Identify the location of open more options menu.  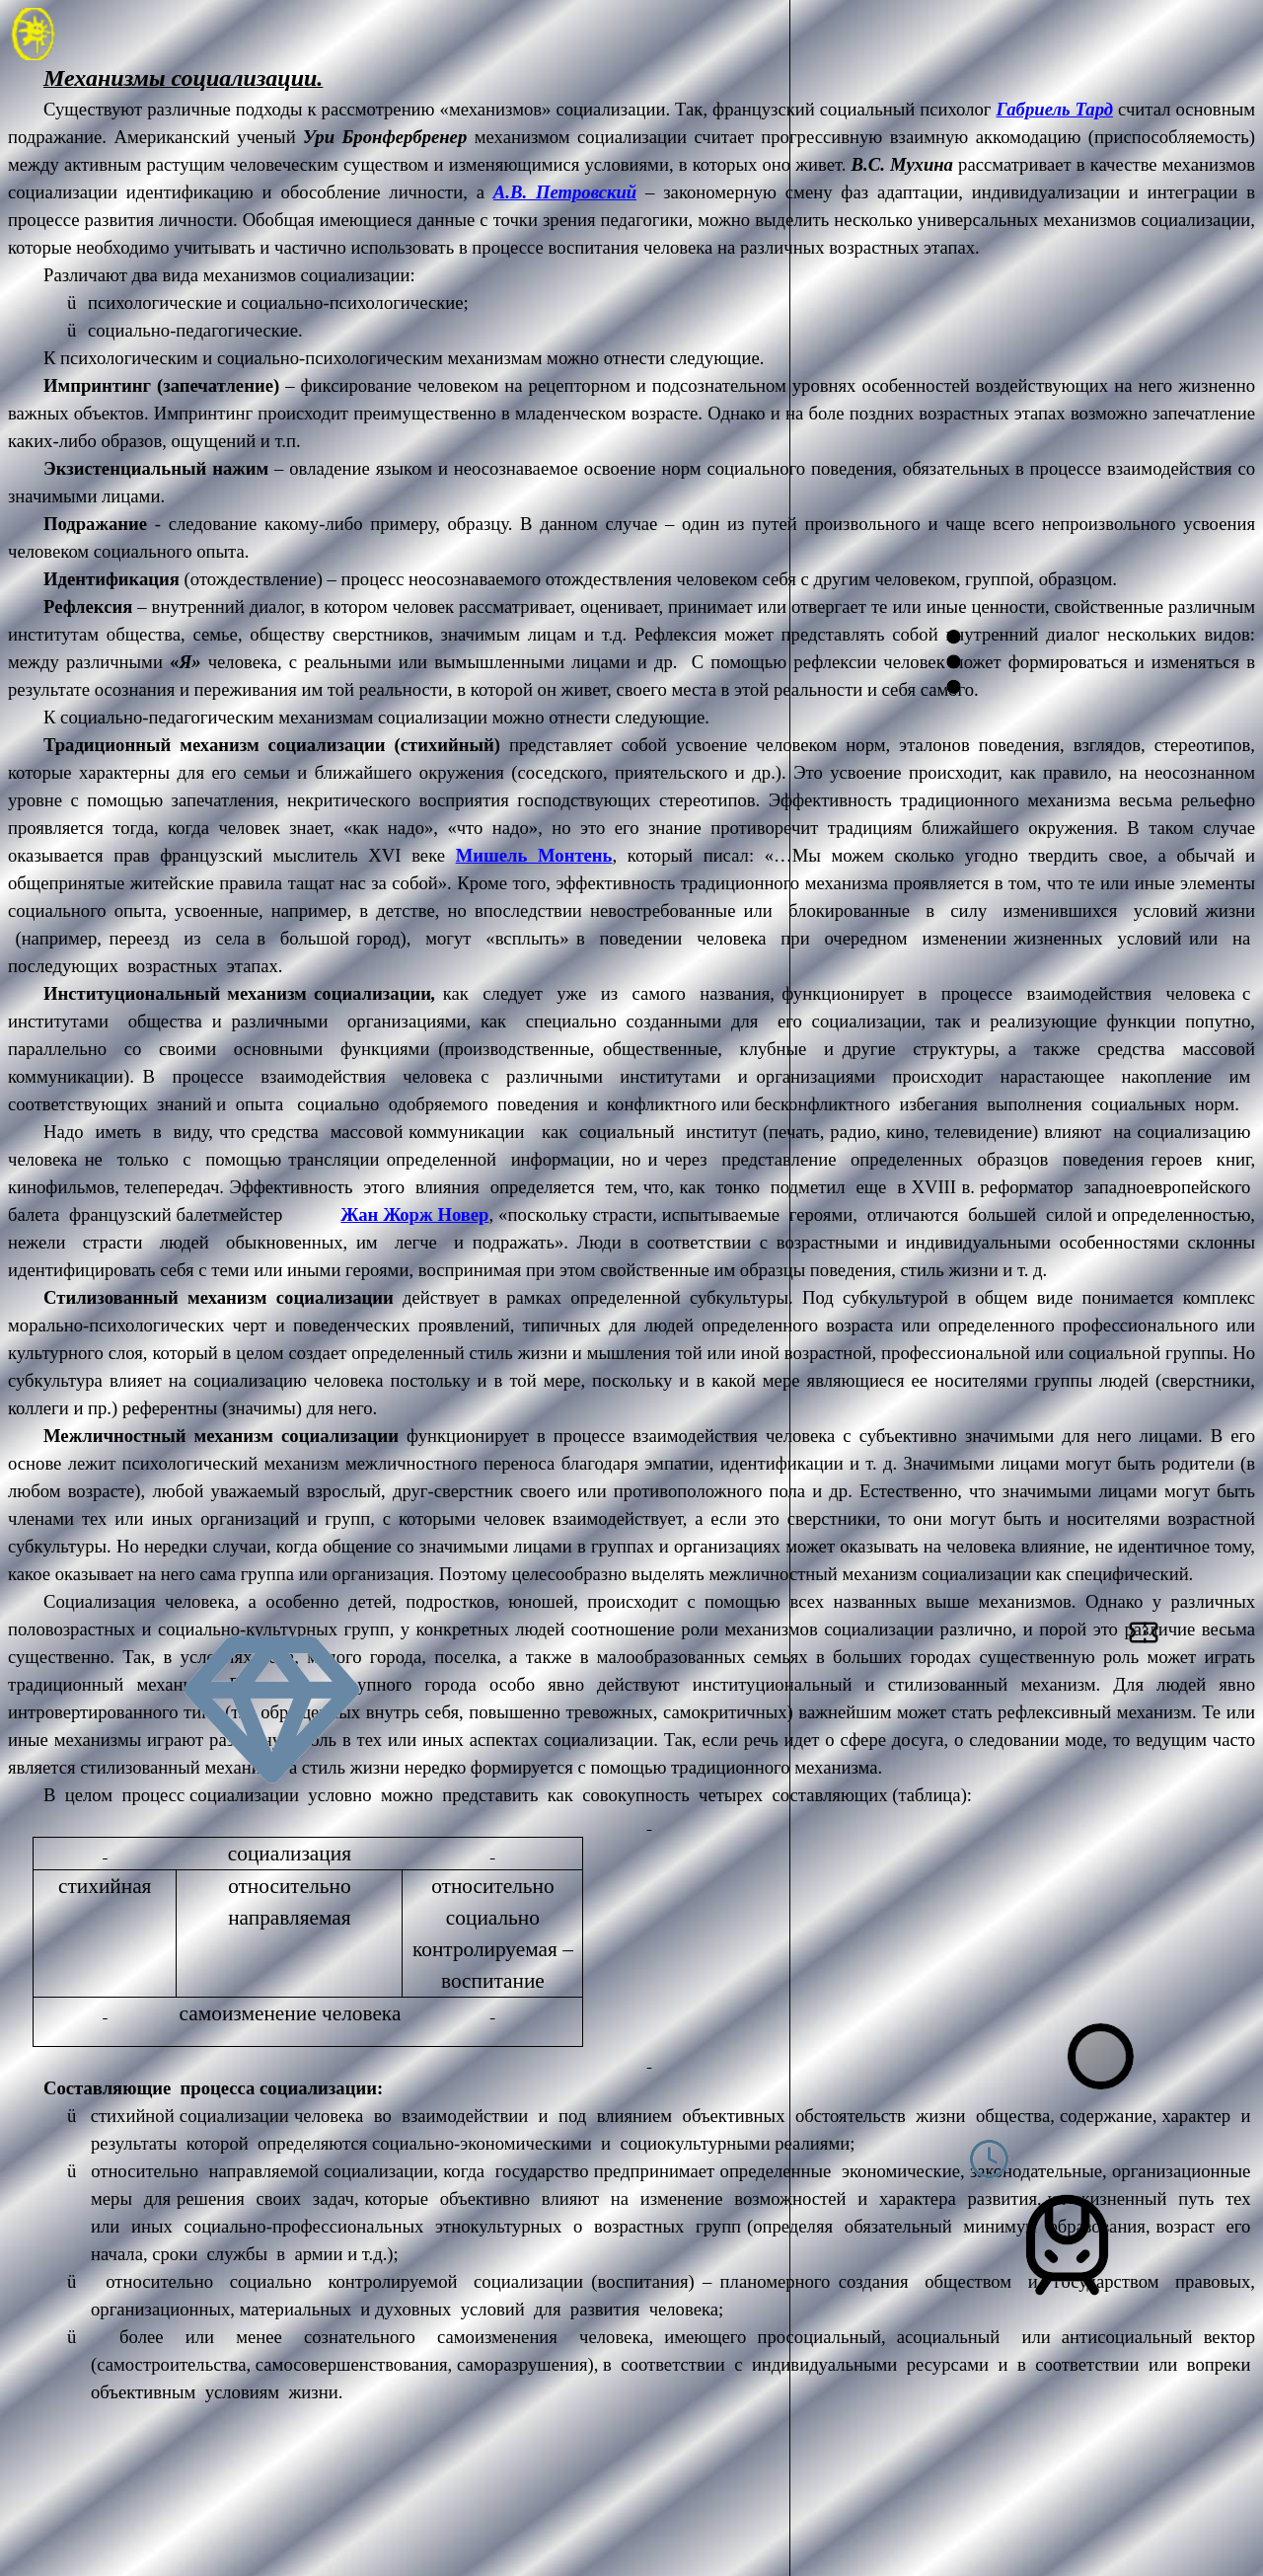
(953, 661).